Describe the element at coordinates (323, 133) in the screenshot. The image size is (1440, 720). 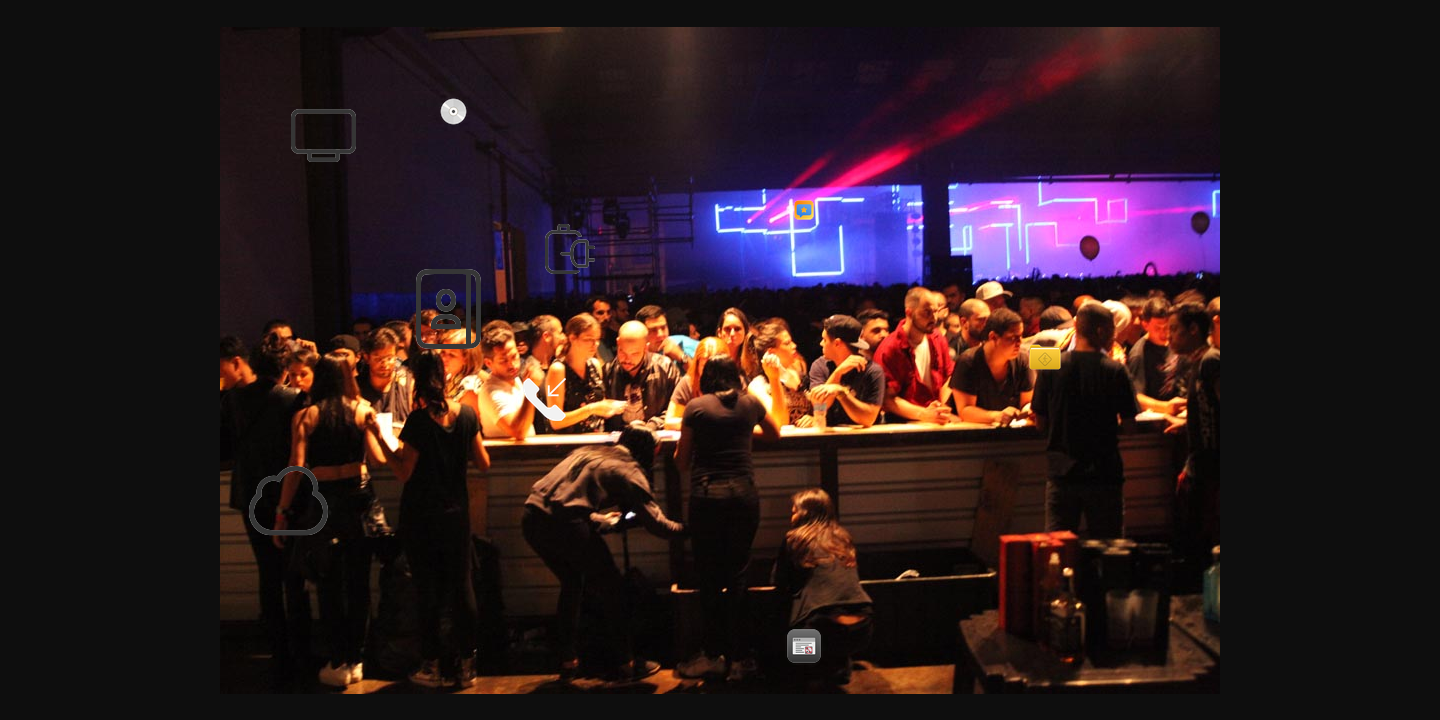
I see `open tv or display settings` at that location.